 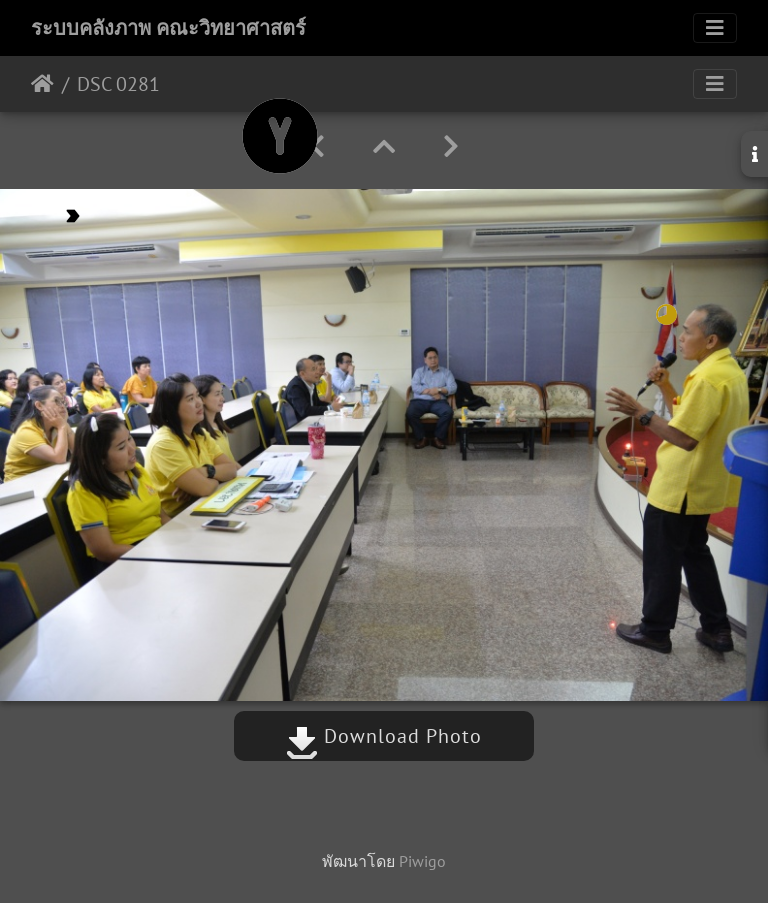 I want to click on indicates items or options starting with the letter Y, so click(x=280, y=136).